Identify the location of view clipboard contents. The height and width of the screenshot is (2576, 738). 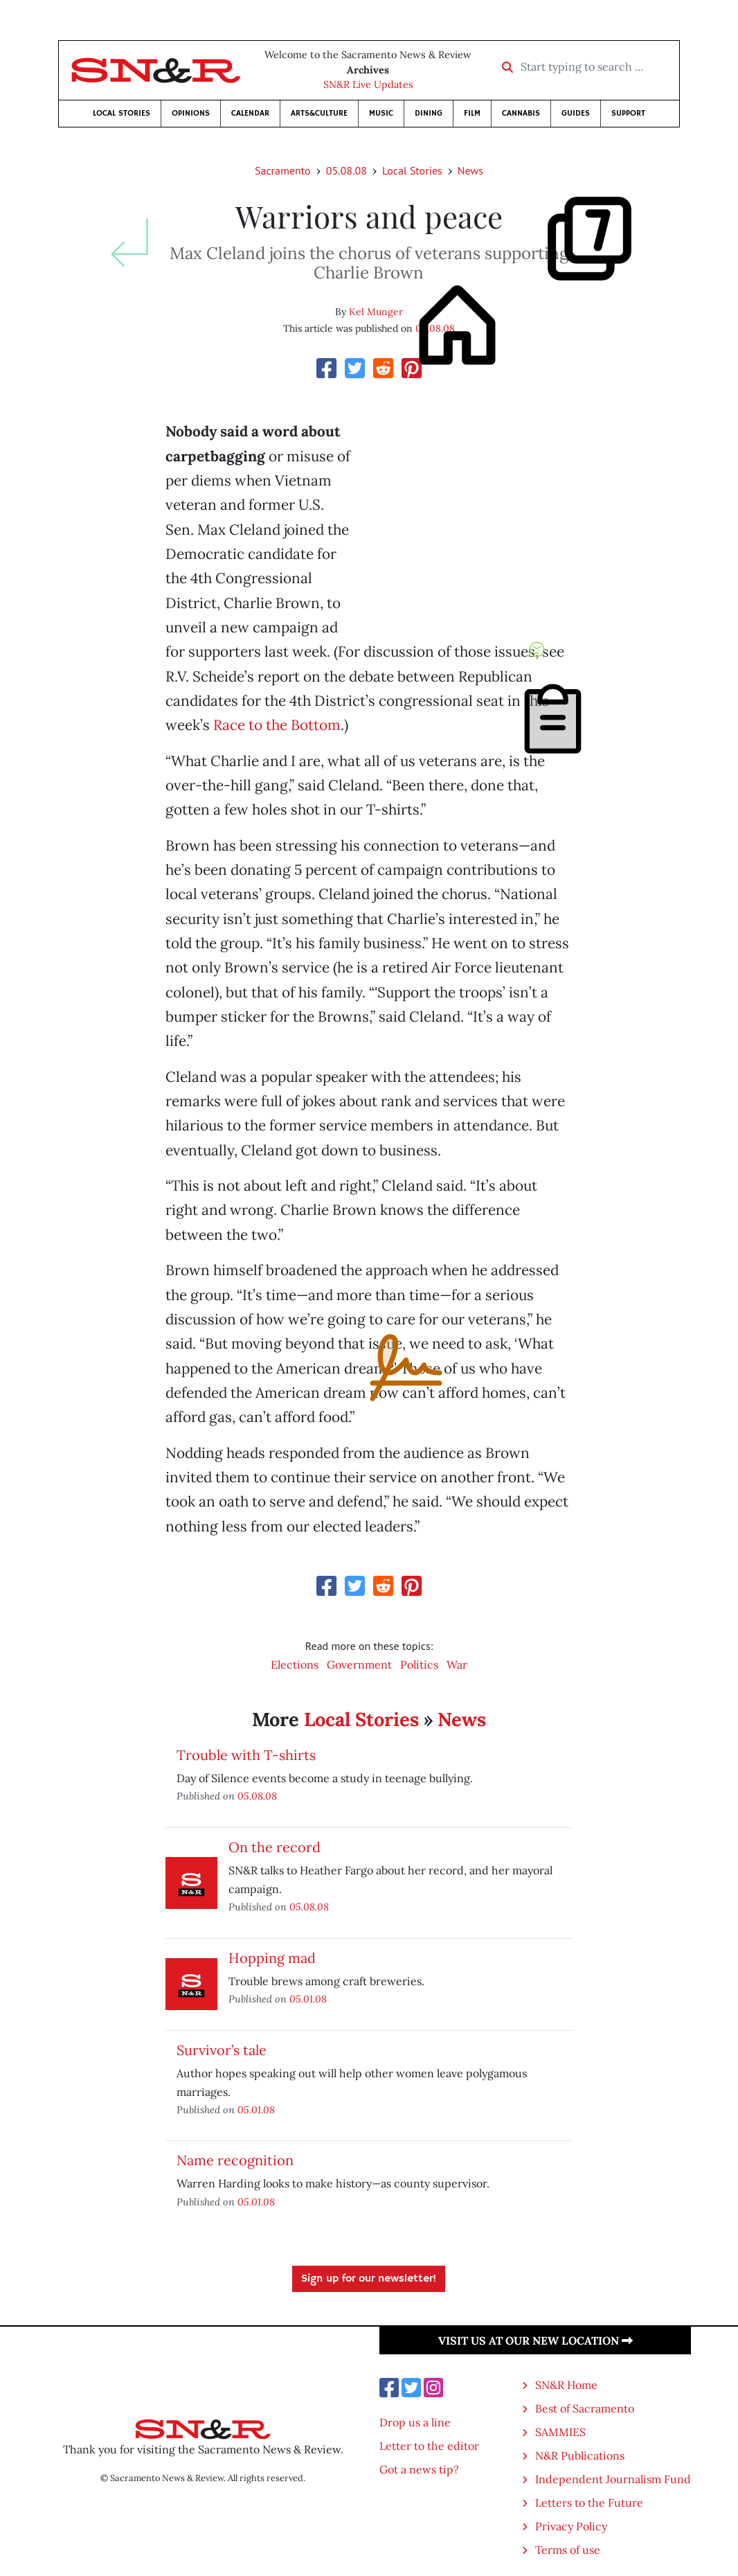
(552, 720).